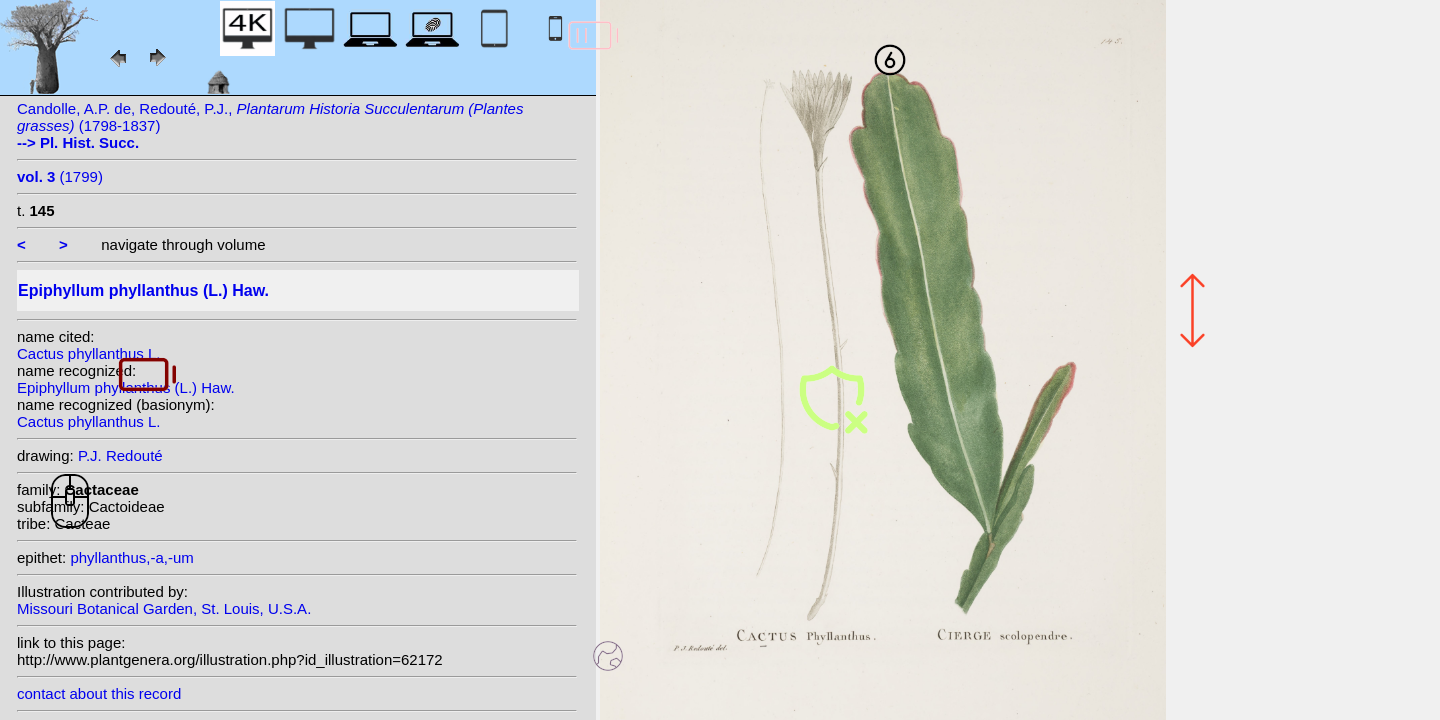  I want to click on switch to international or global settings, so click(608, 656).